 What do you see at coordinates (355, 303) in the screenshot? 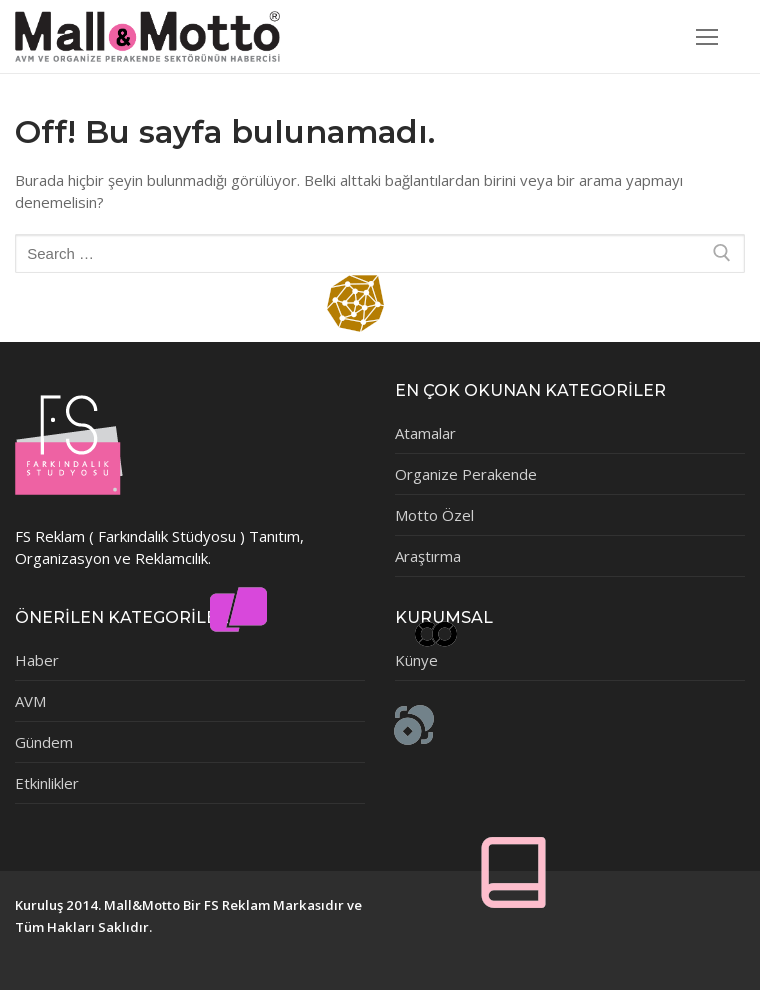
I see `link to PyG (PyTorch Geometric) library or documentation` at bounding box center [355, 303].